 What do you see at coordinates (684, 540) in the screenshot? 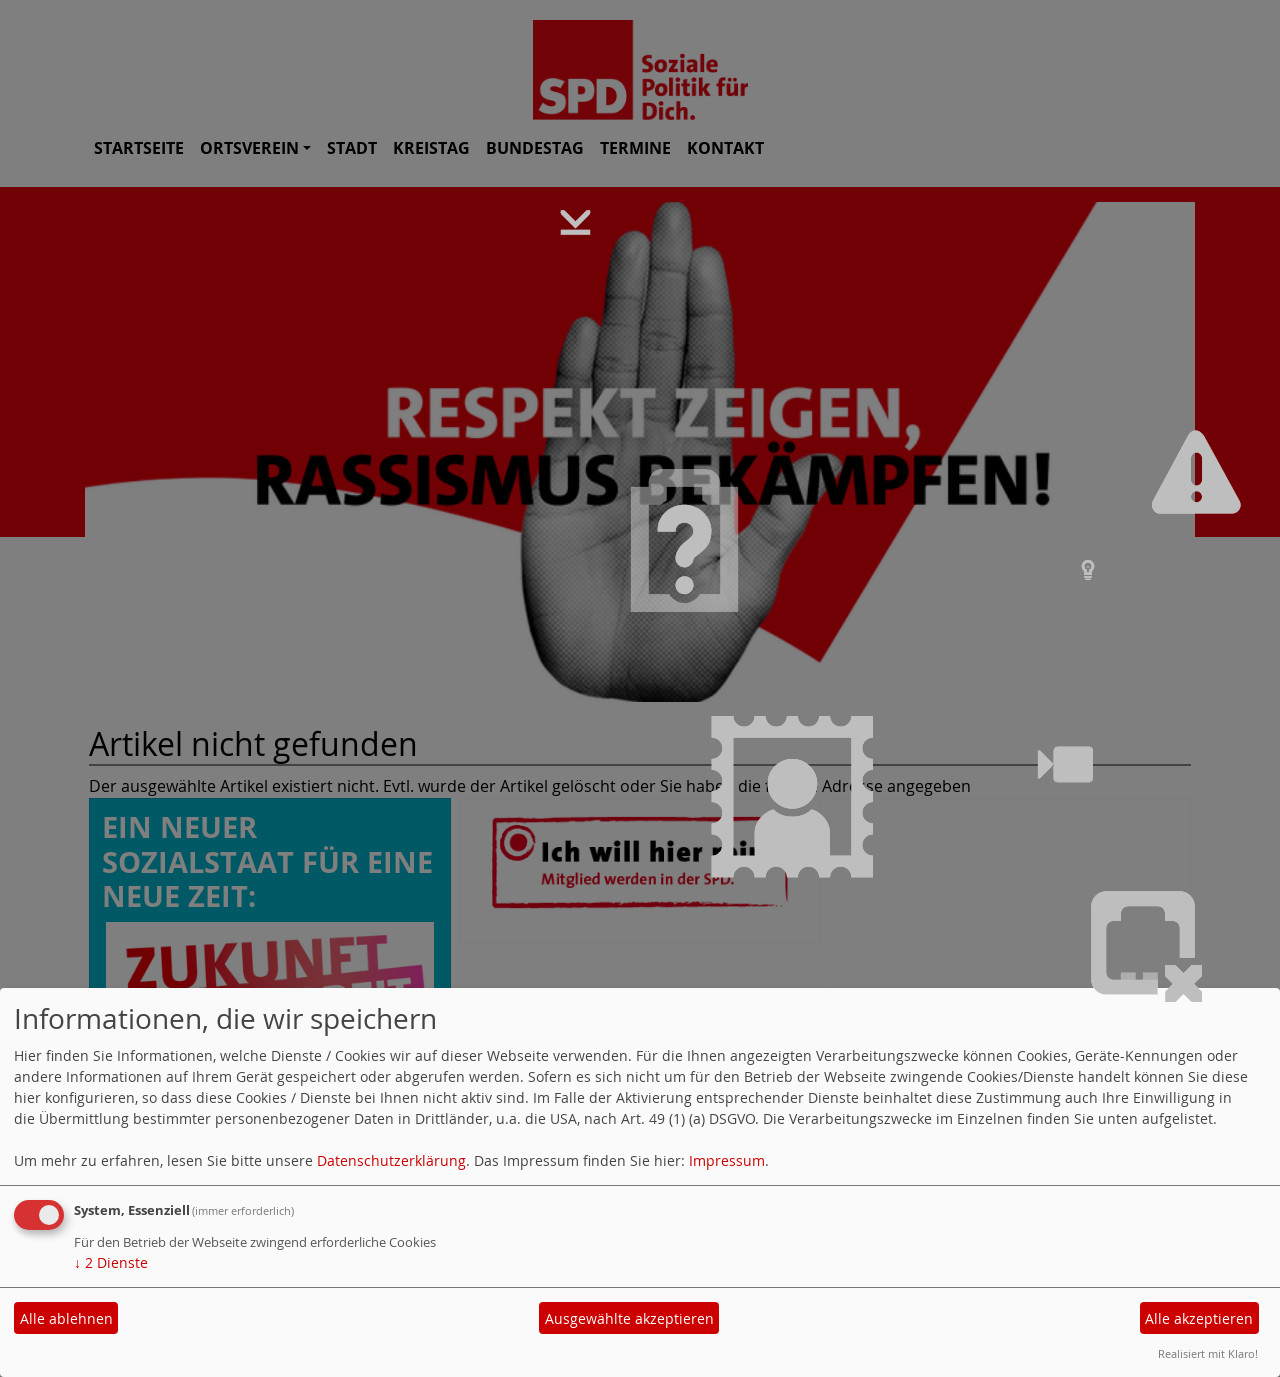
I see `indicates battery not detected or missing` at bounding box center [684, 540].